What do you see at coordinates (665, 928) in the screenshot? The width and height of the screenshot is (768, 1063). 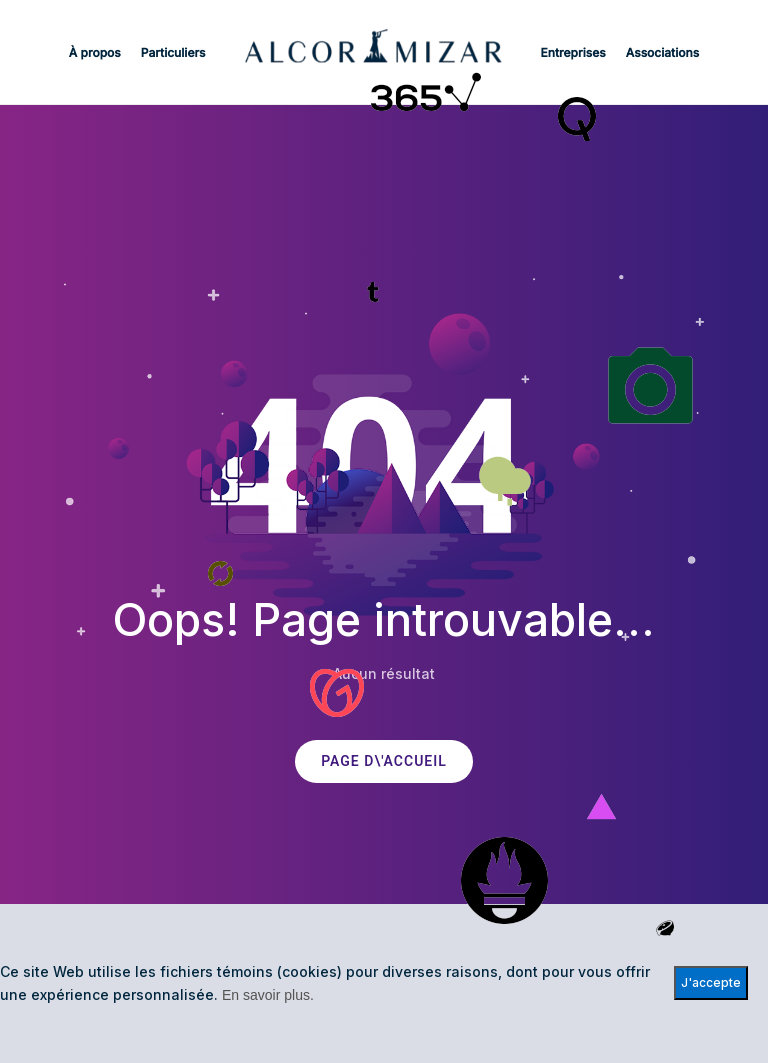 I see `open the Fresh framework website or documentation` at bounding box center [665, 928].